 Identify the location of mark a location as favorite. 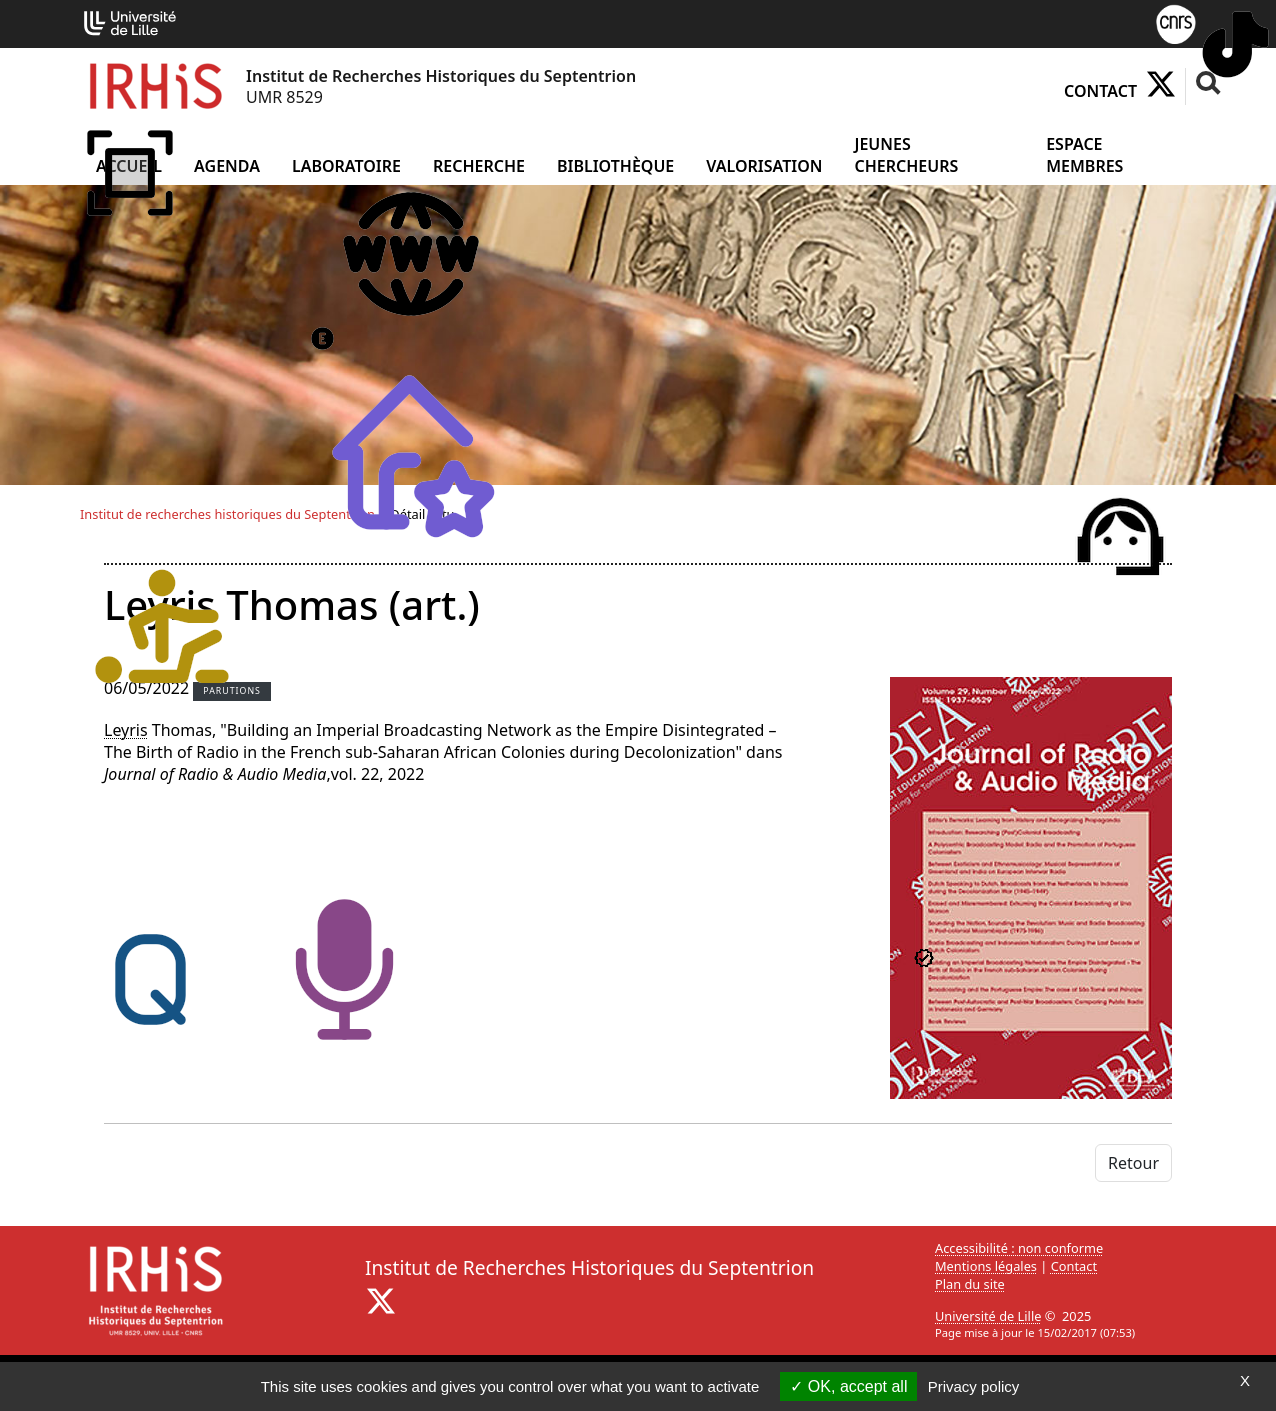
(409, 452).